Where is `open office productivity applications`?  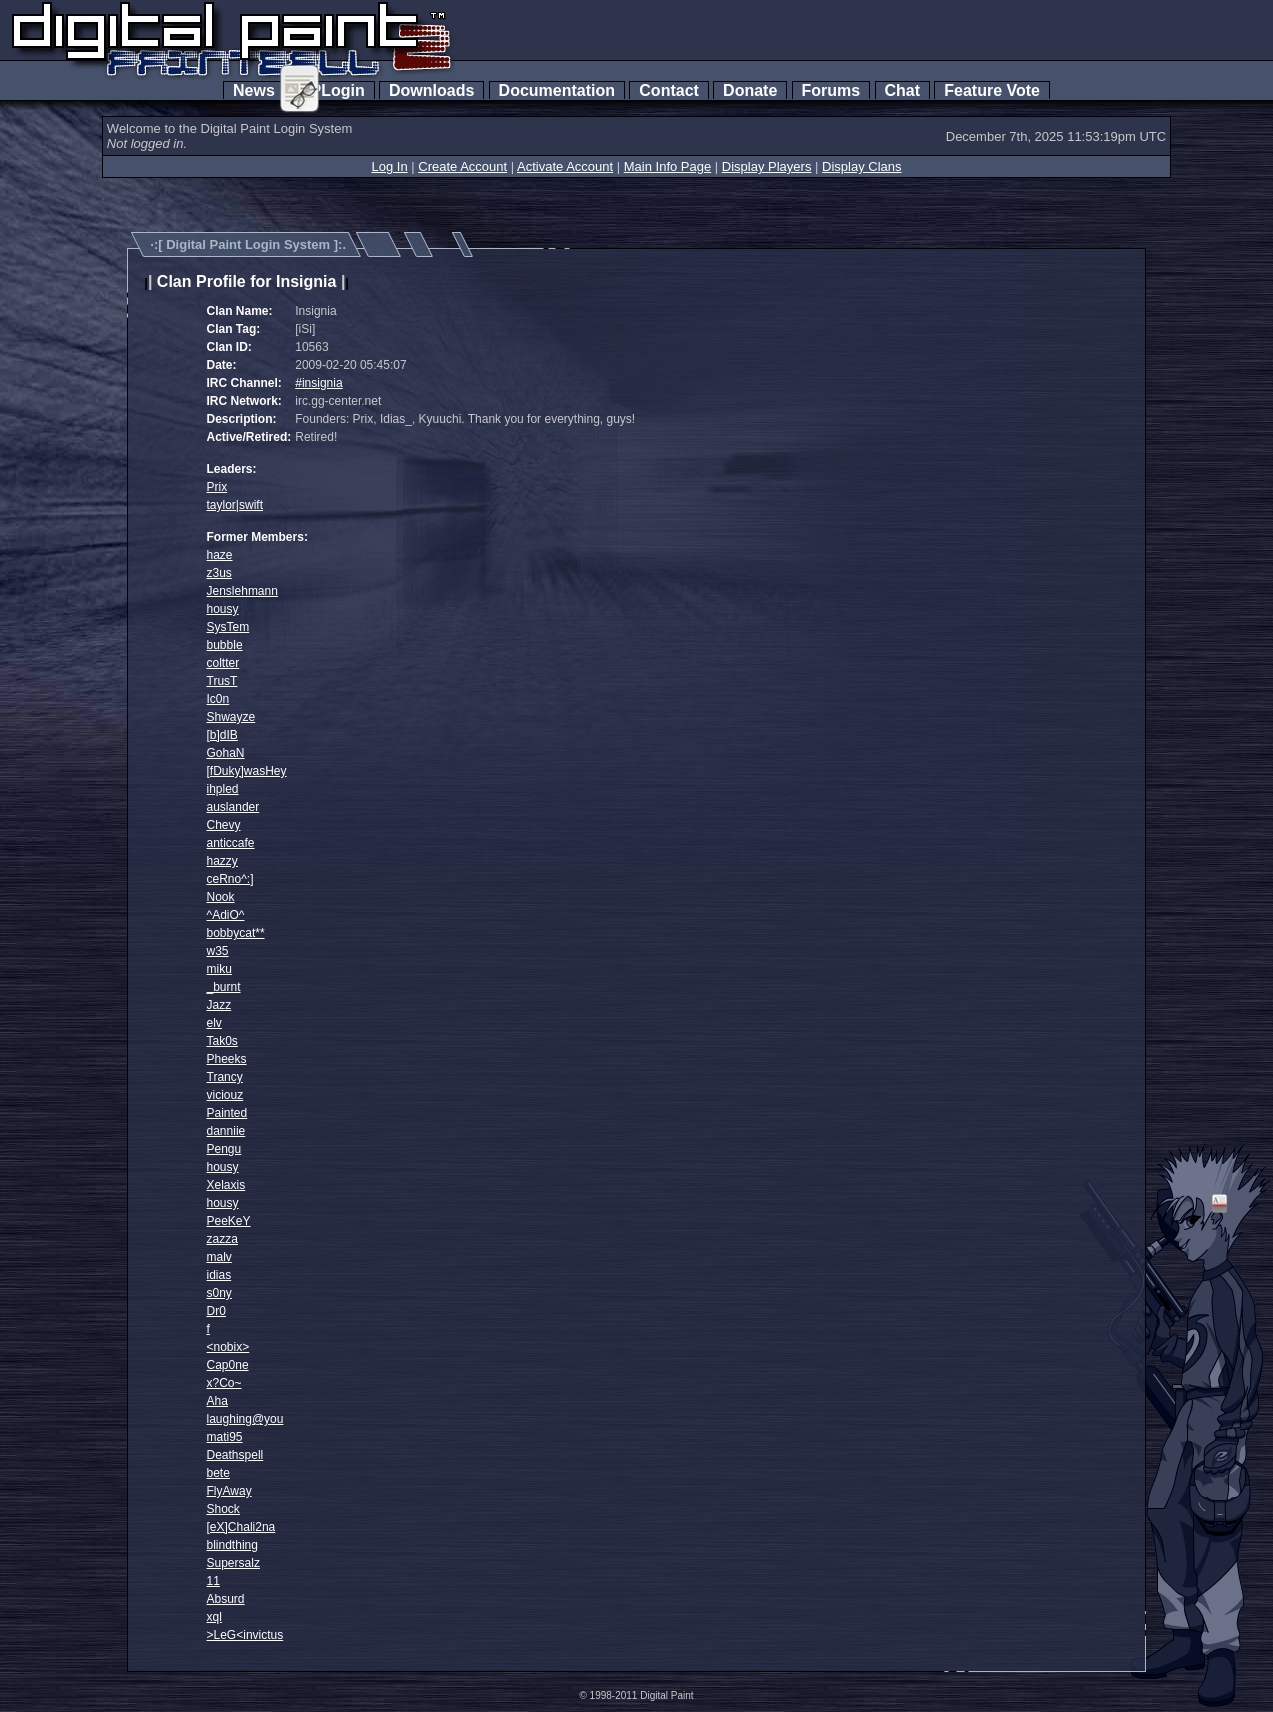
open office productivity applications is located at coordinates (299, 88).